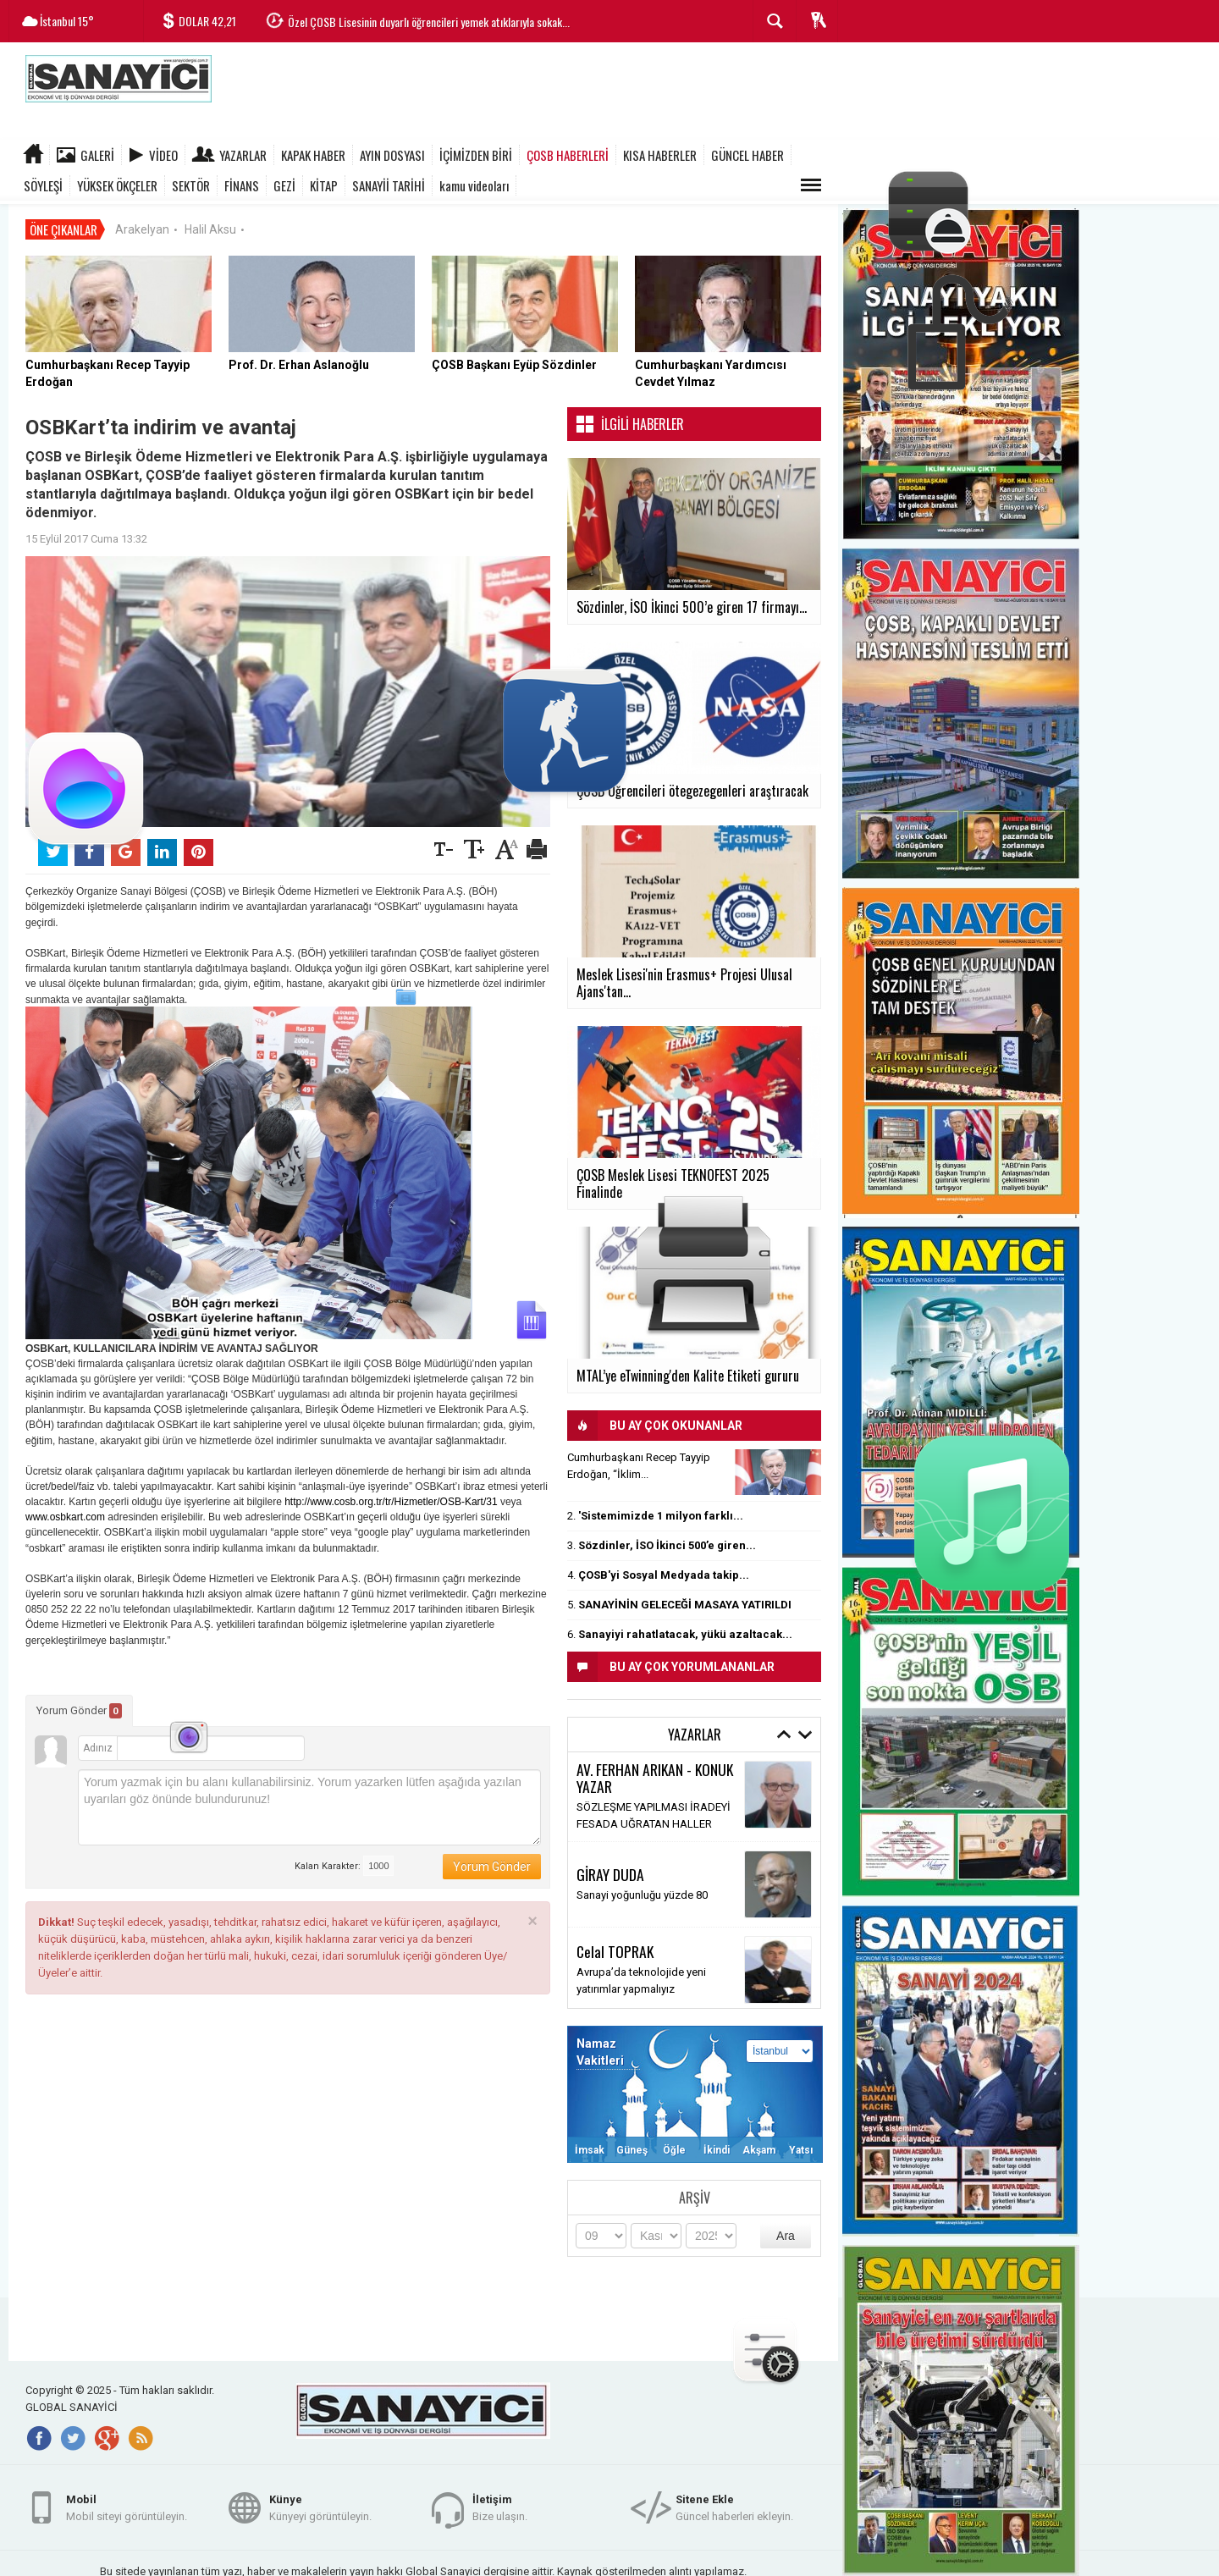 This screenshot has height=2576, width=1219. Describe the element at coordinates (405, 996) in the screenshot. I see `open your movies folder` at that location.